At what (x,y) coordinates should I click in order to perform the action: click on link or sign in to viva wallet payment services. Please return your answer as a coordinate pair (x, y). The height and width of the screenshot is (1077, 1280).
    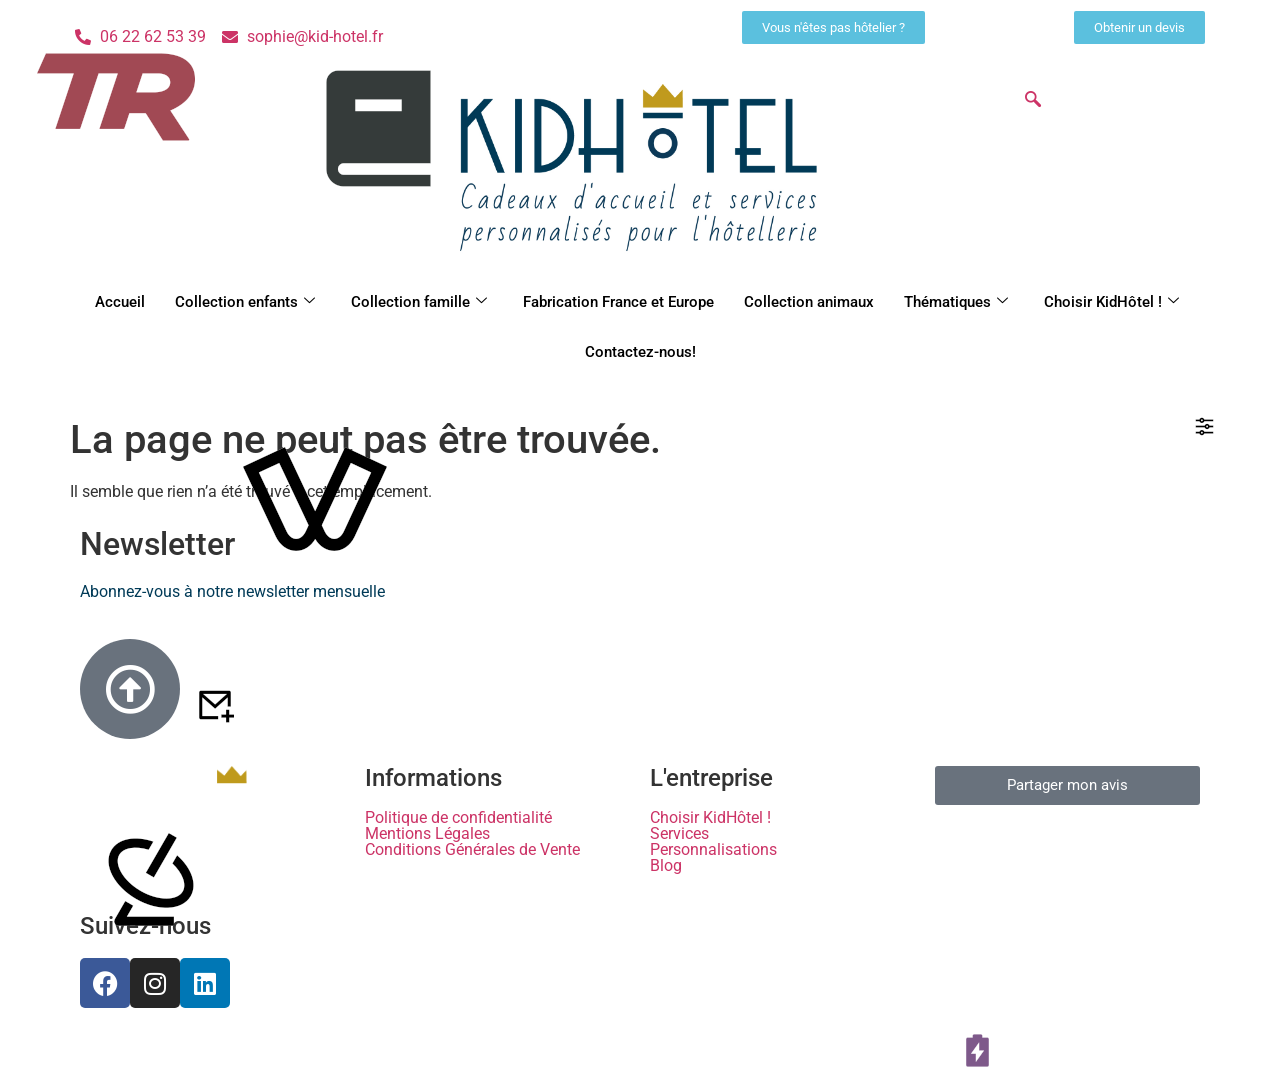
    Looking at the image, I should click on (315, 499).